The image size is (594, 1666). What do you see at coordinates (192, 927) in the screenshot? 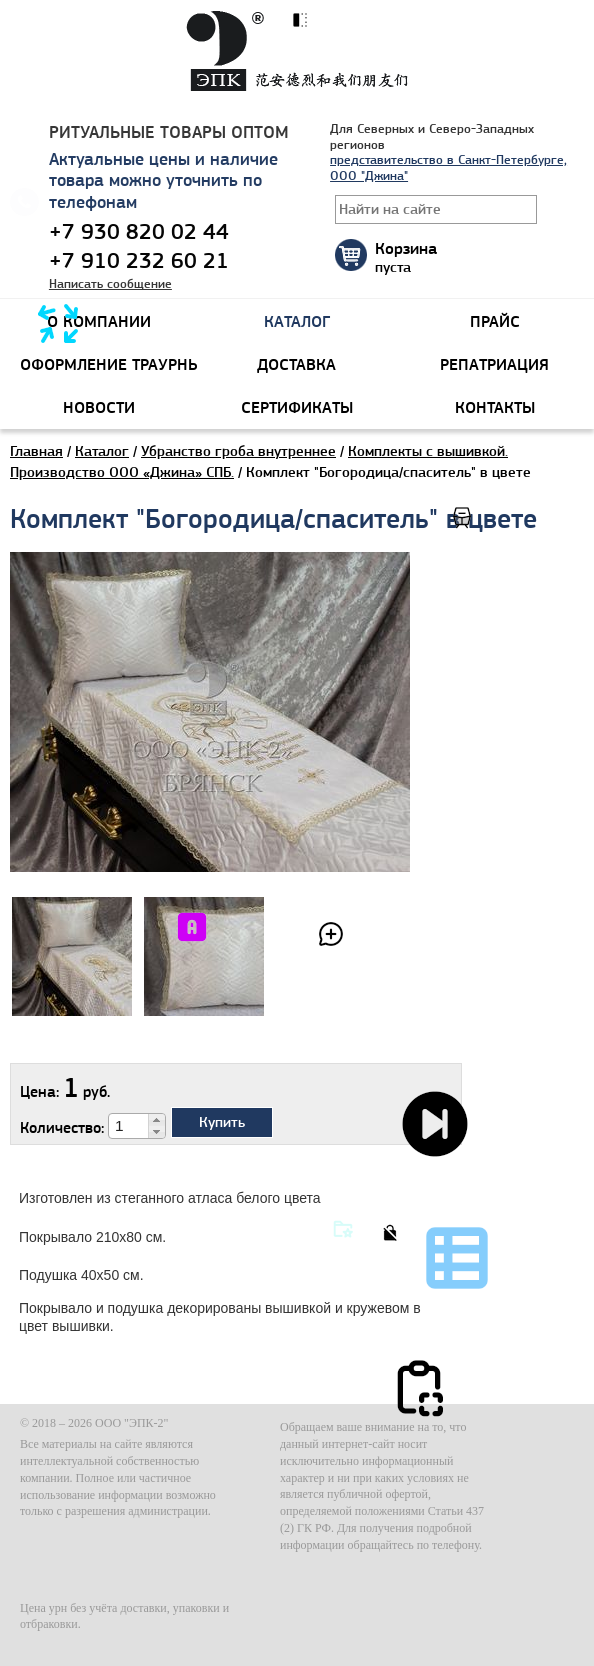
I see `select text formatting option A` at bounding box center [192, 927].